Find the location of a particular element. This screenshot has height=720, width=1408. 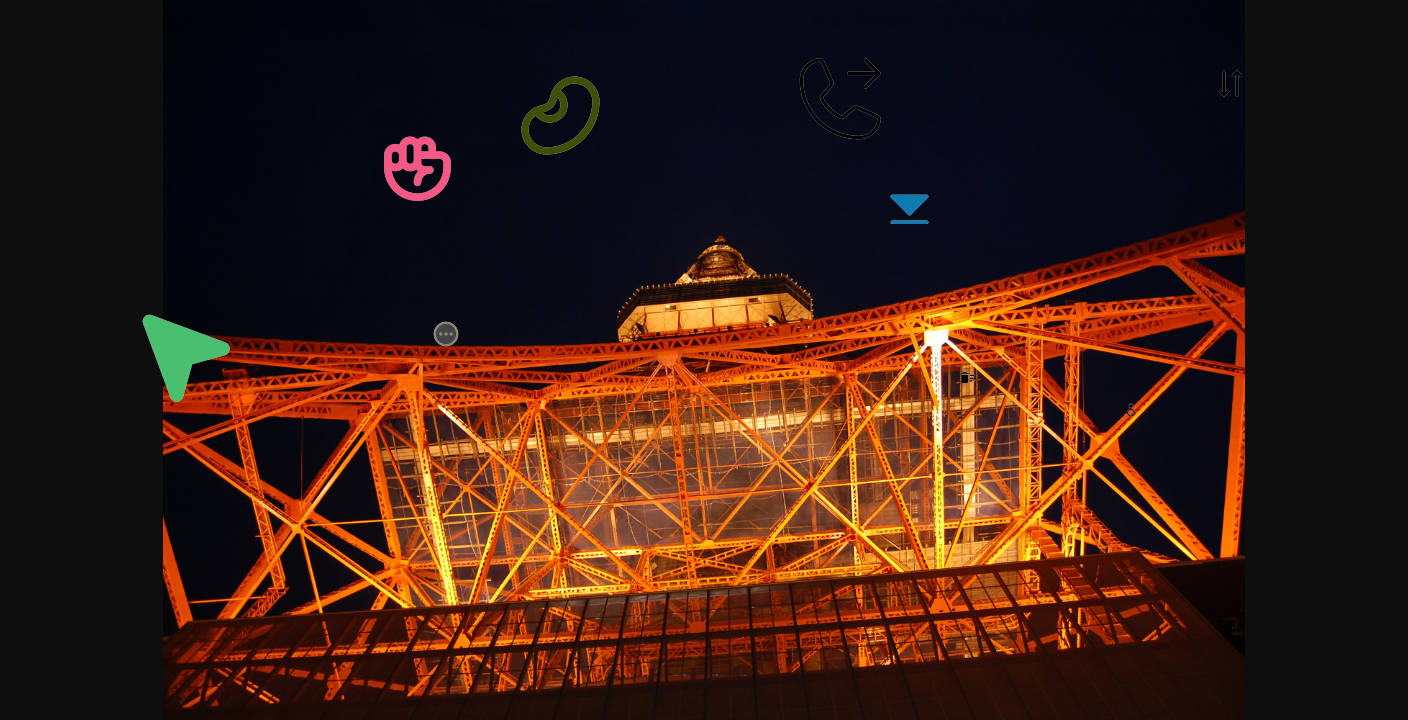

indicates solidarity or support action is located at coordinates (417, 167).